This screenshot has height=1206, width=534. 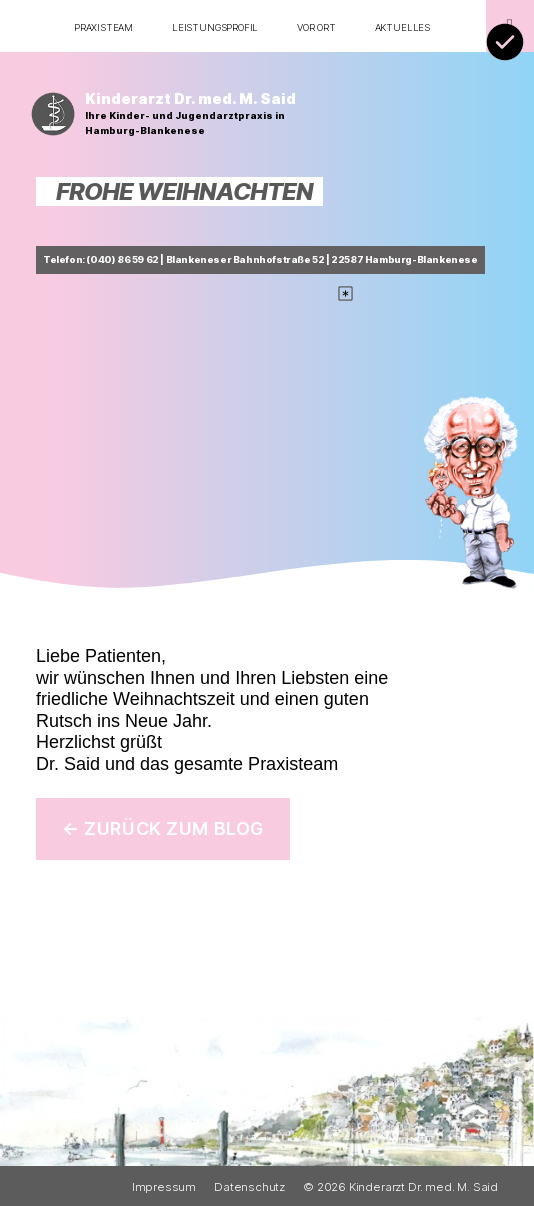 What do you see at coordinates (505, 42) in the screenshot?
I see `indicates successful completion or confirmation` at bounding box center [505, 42].